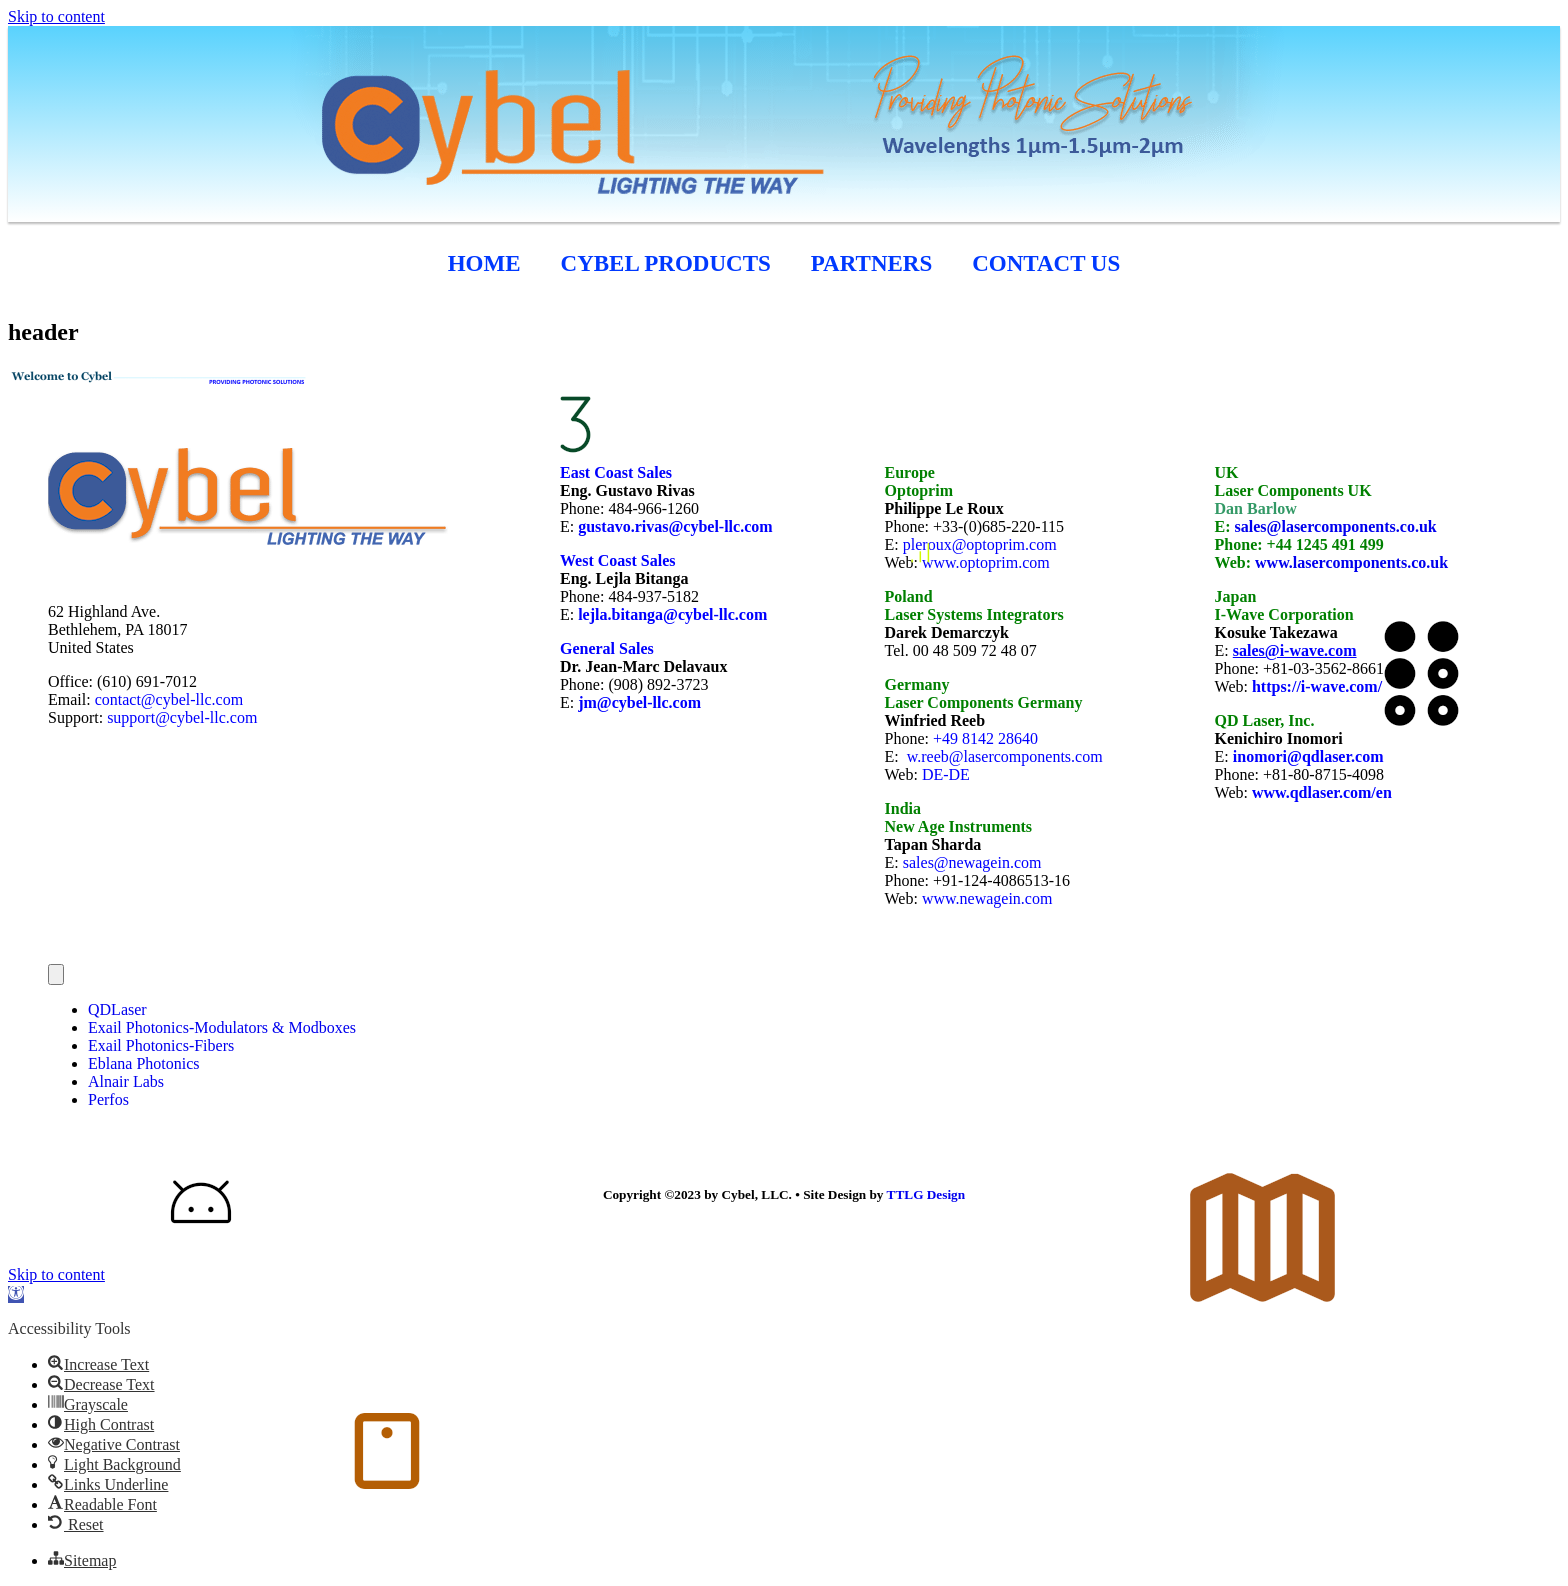  Describe the element at coordinates (201, 1204) in the screenshot. I see `android device or platform indicator` at that location.